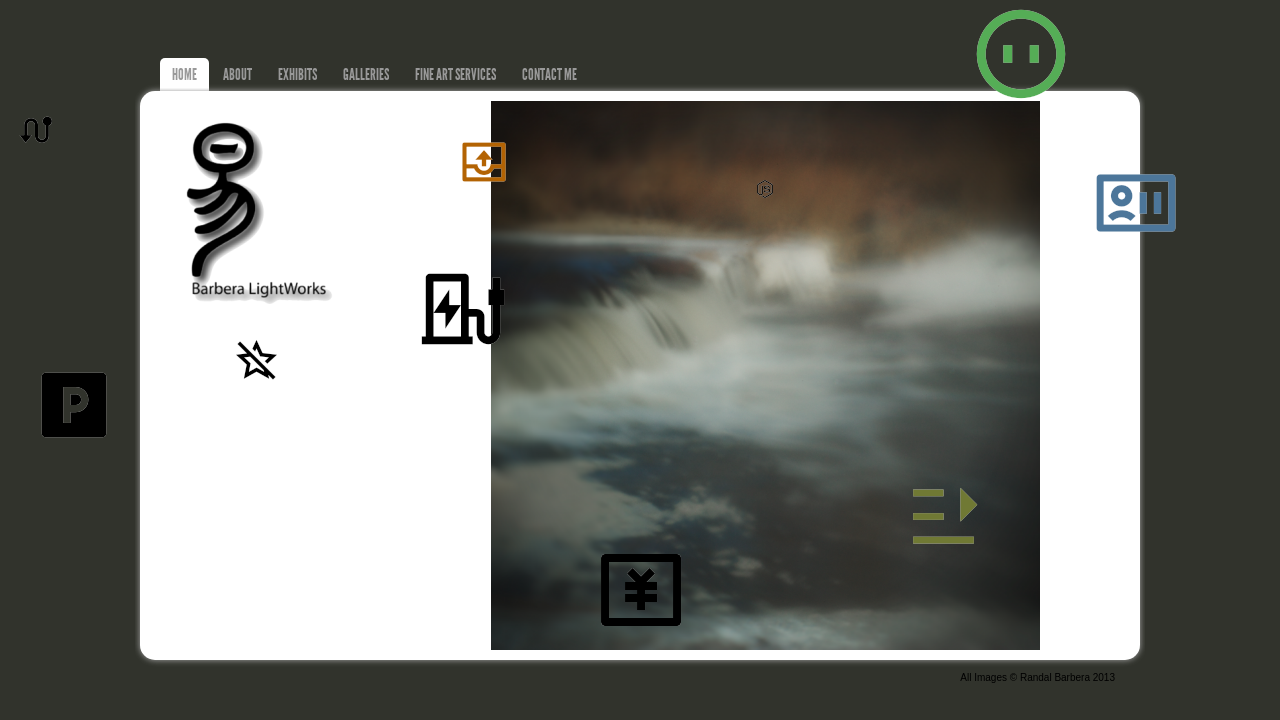 This screenshot has height=720, width=1280. Describe the element at coordinates (943, 516) in the screenshot. I see `expand the navigation menu` at that location.